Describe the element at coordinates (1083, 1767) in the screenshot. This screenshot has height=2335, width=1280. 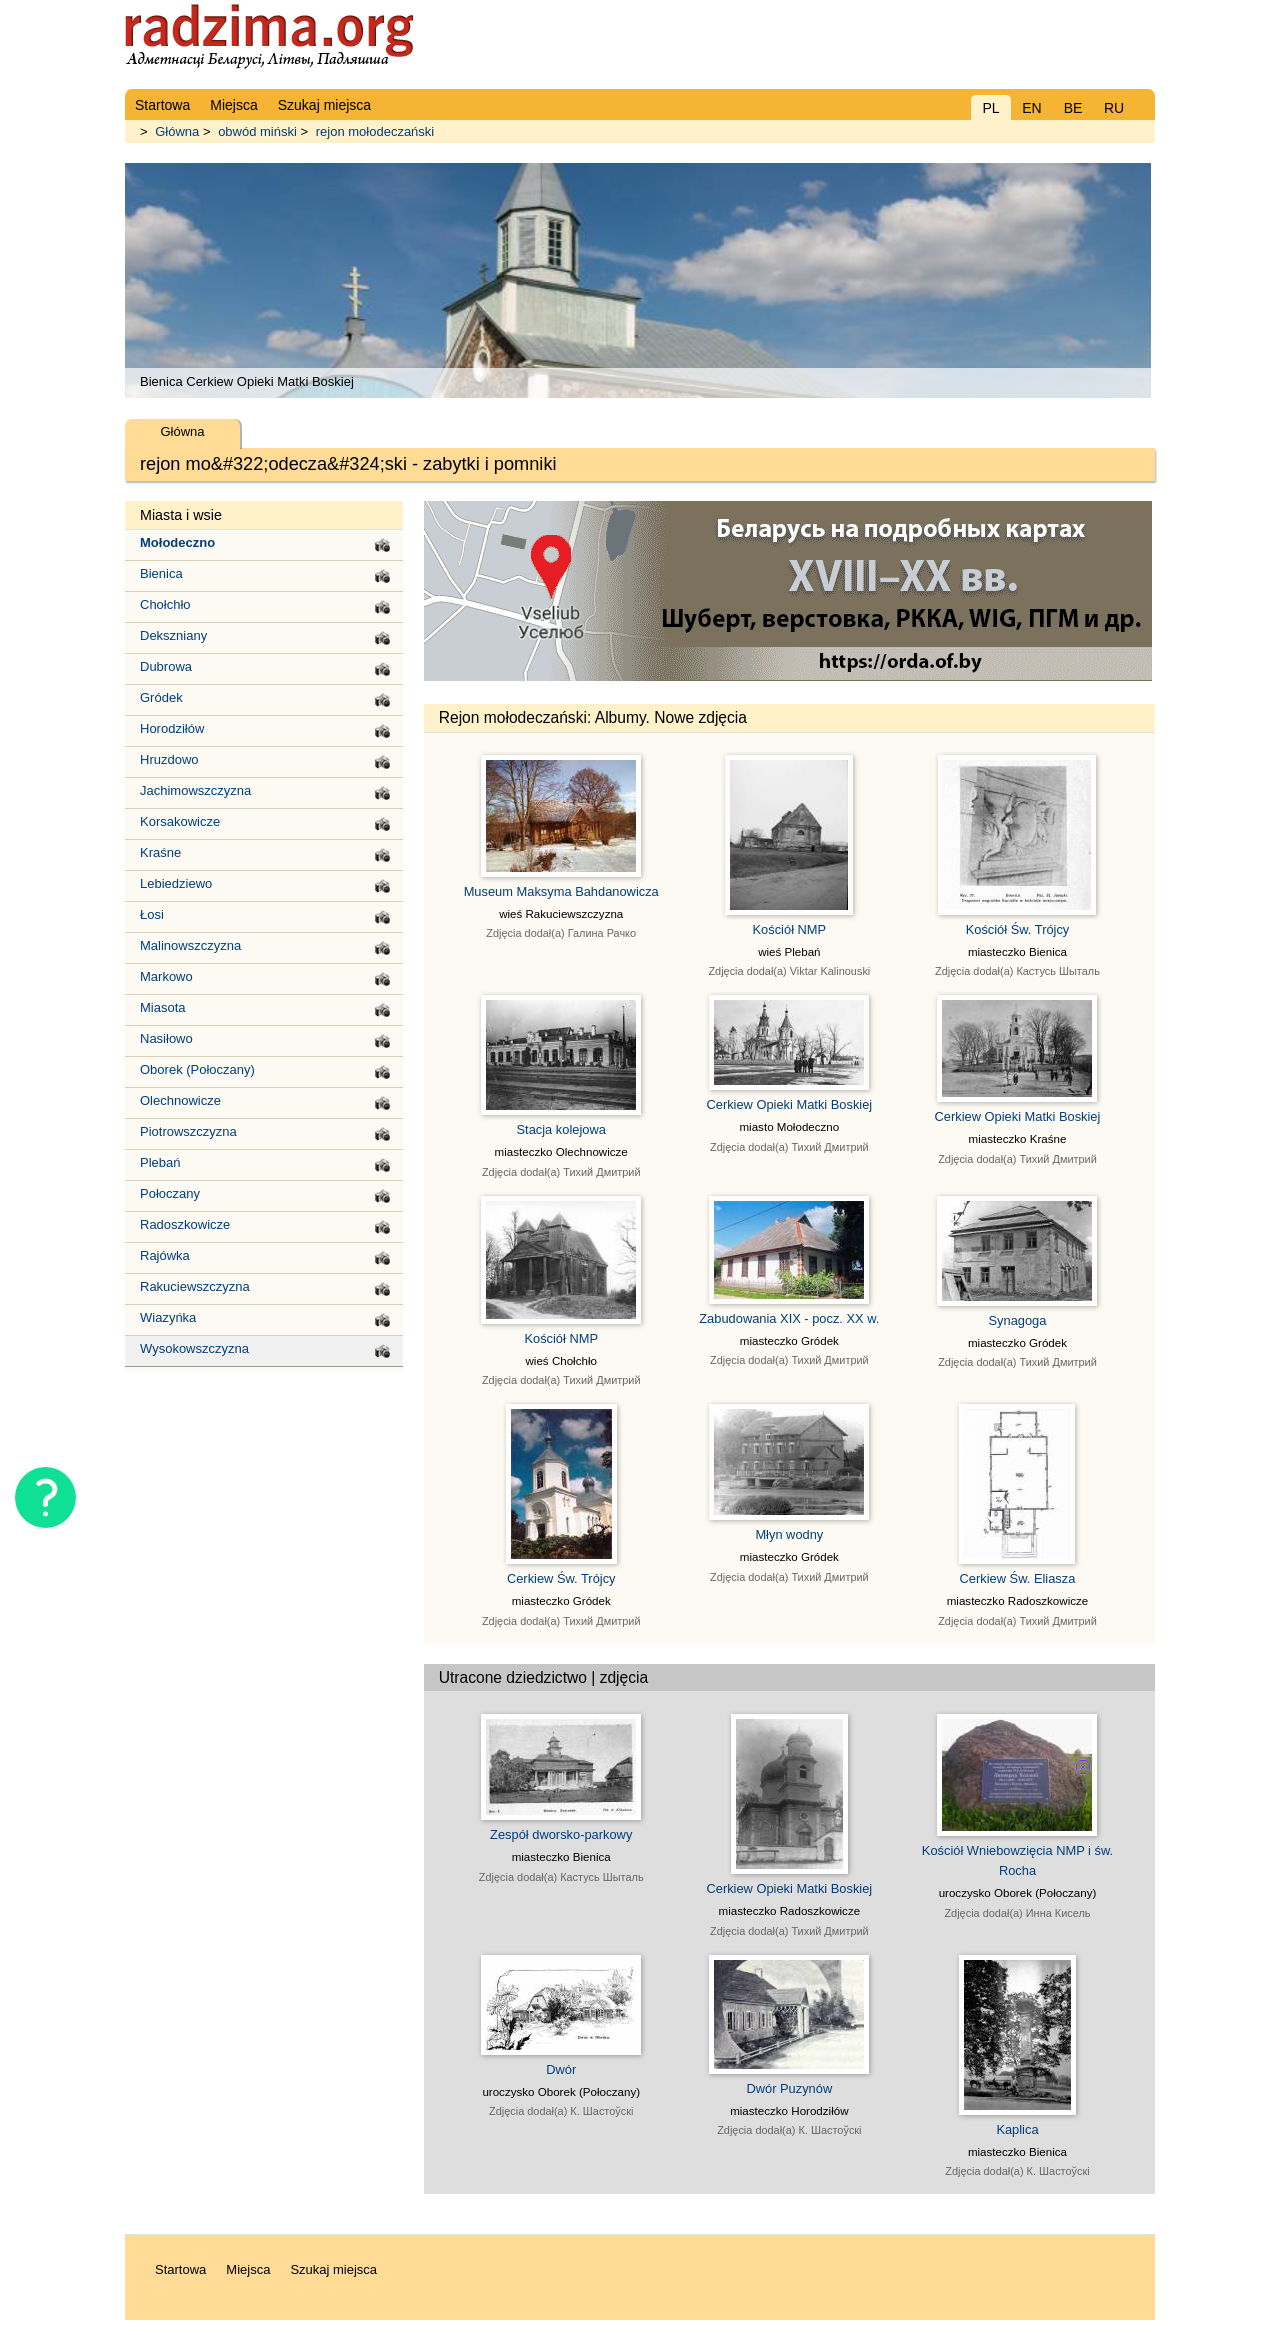
I see `stop or cancel an action` at that location.